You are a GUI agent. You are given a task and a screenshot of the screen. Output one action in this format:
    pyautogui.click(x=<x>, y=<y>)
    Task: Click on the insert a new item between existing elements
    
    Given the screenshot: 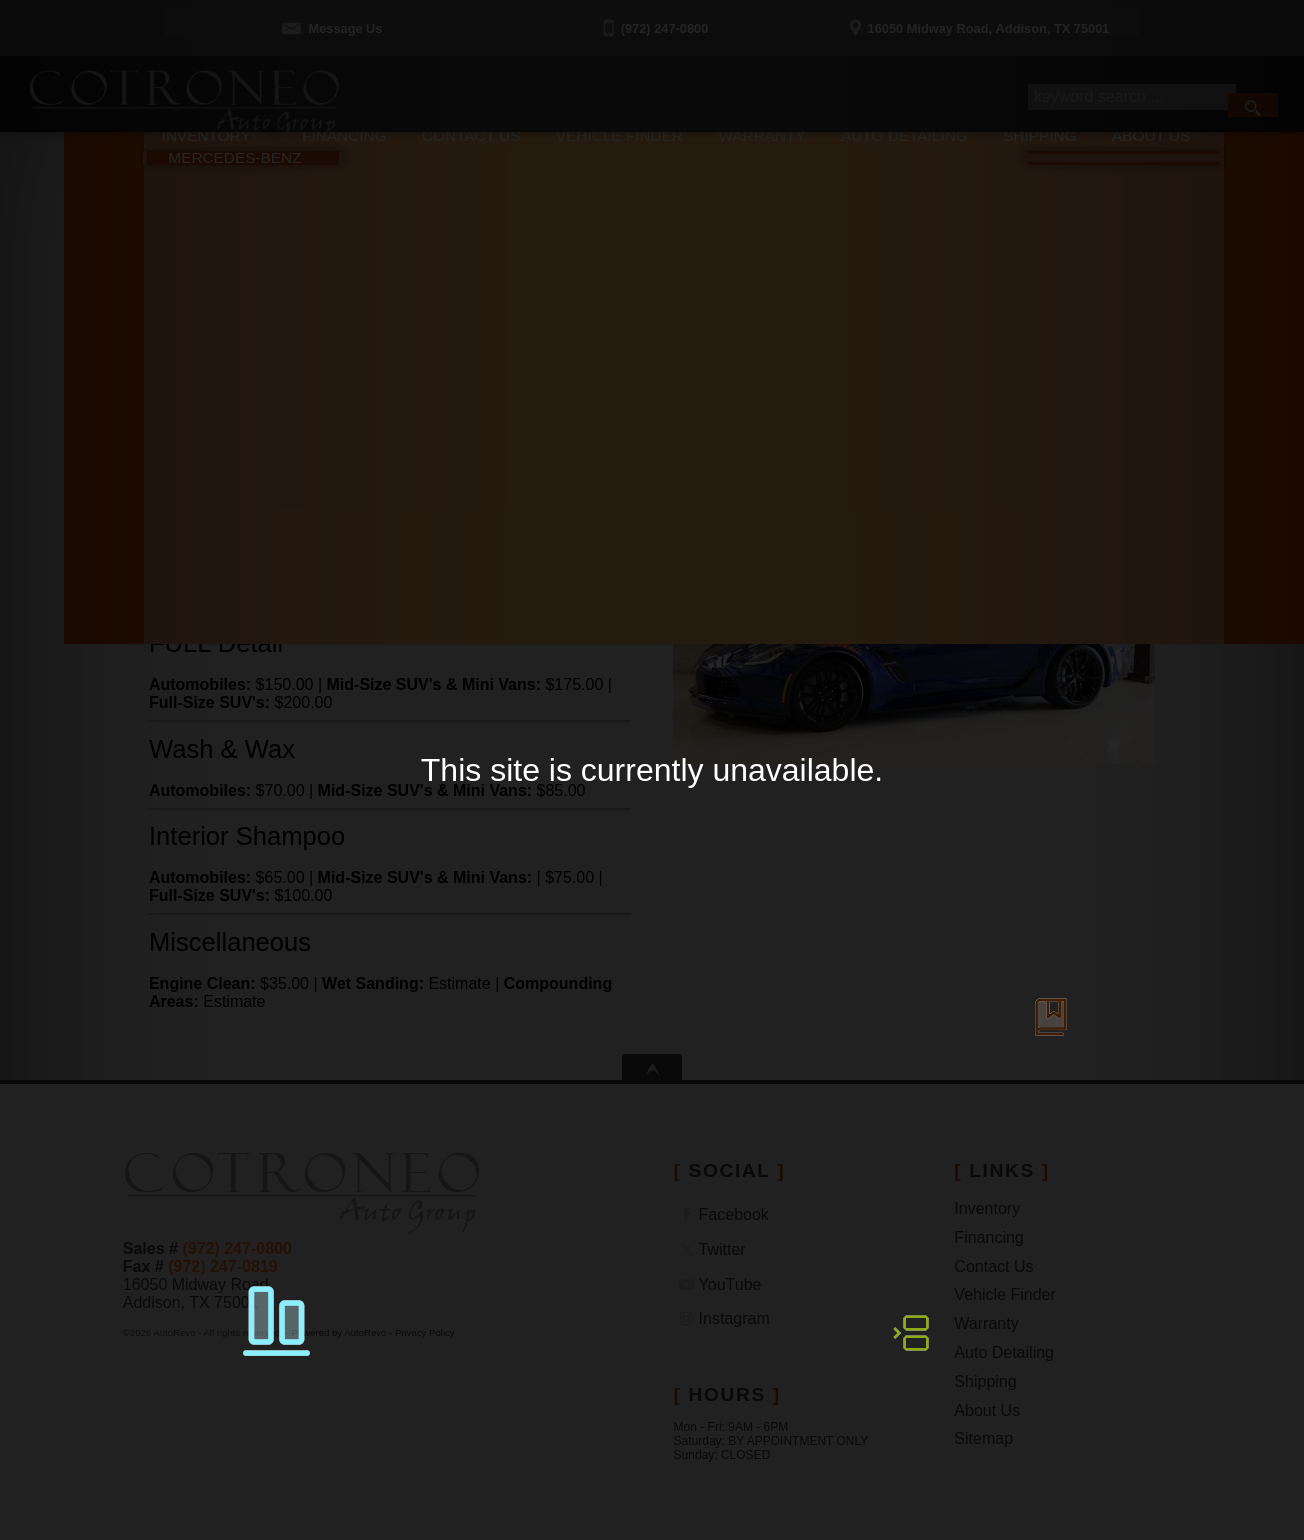 What is the action you would take?
    pyautogui.click(x=911, y=1333)
    